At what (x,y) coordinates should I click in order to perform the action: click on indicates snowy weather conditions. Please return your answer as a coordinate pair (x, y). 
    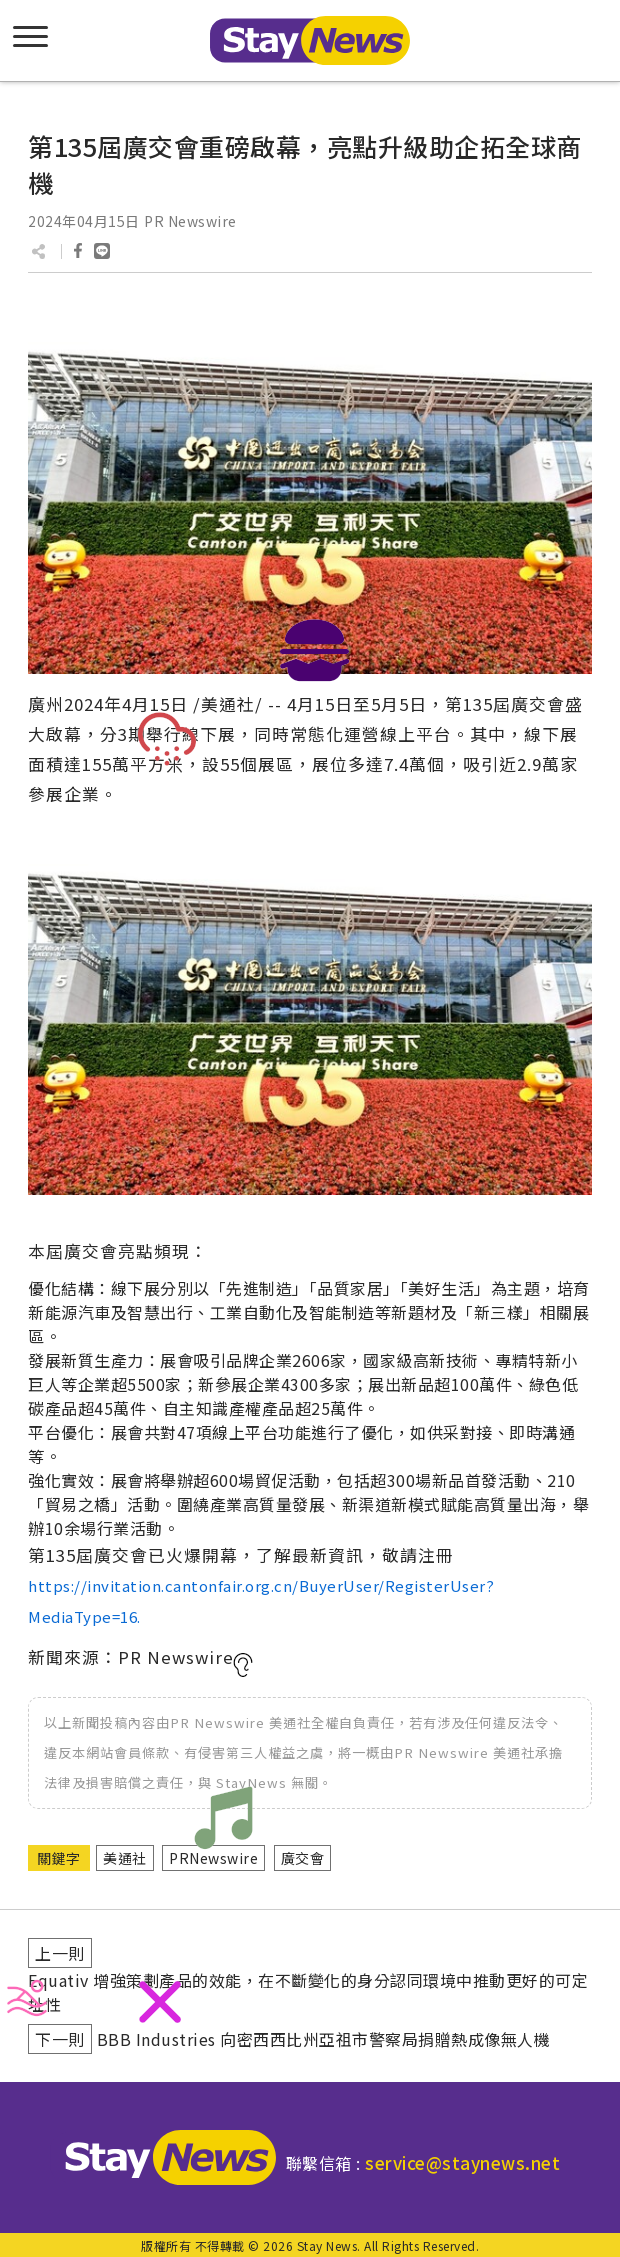
    Looking at the image, I should click on (167, 739).